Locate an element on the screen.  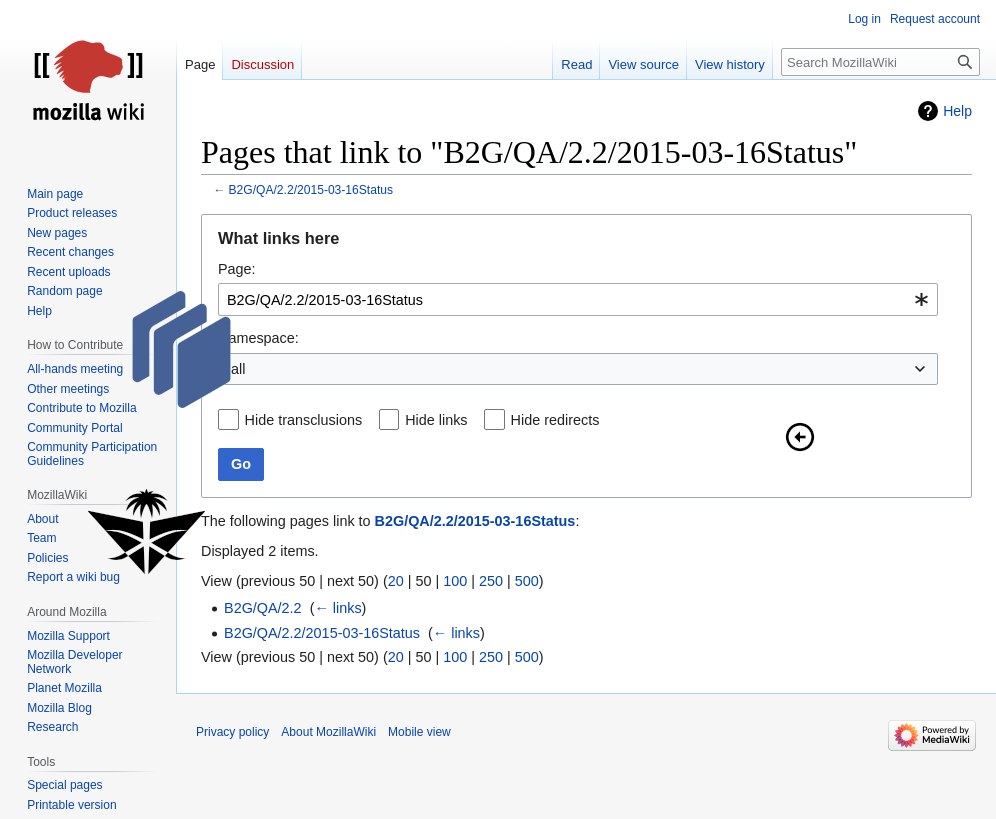
navigate to Saudia Airlines website or app is located at coordinates (146, 531).